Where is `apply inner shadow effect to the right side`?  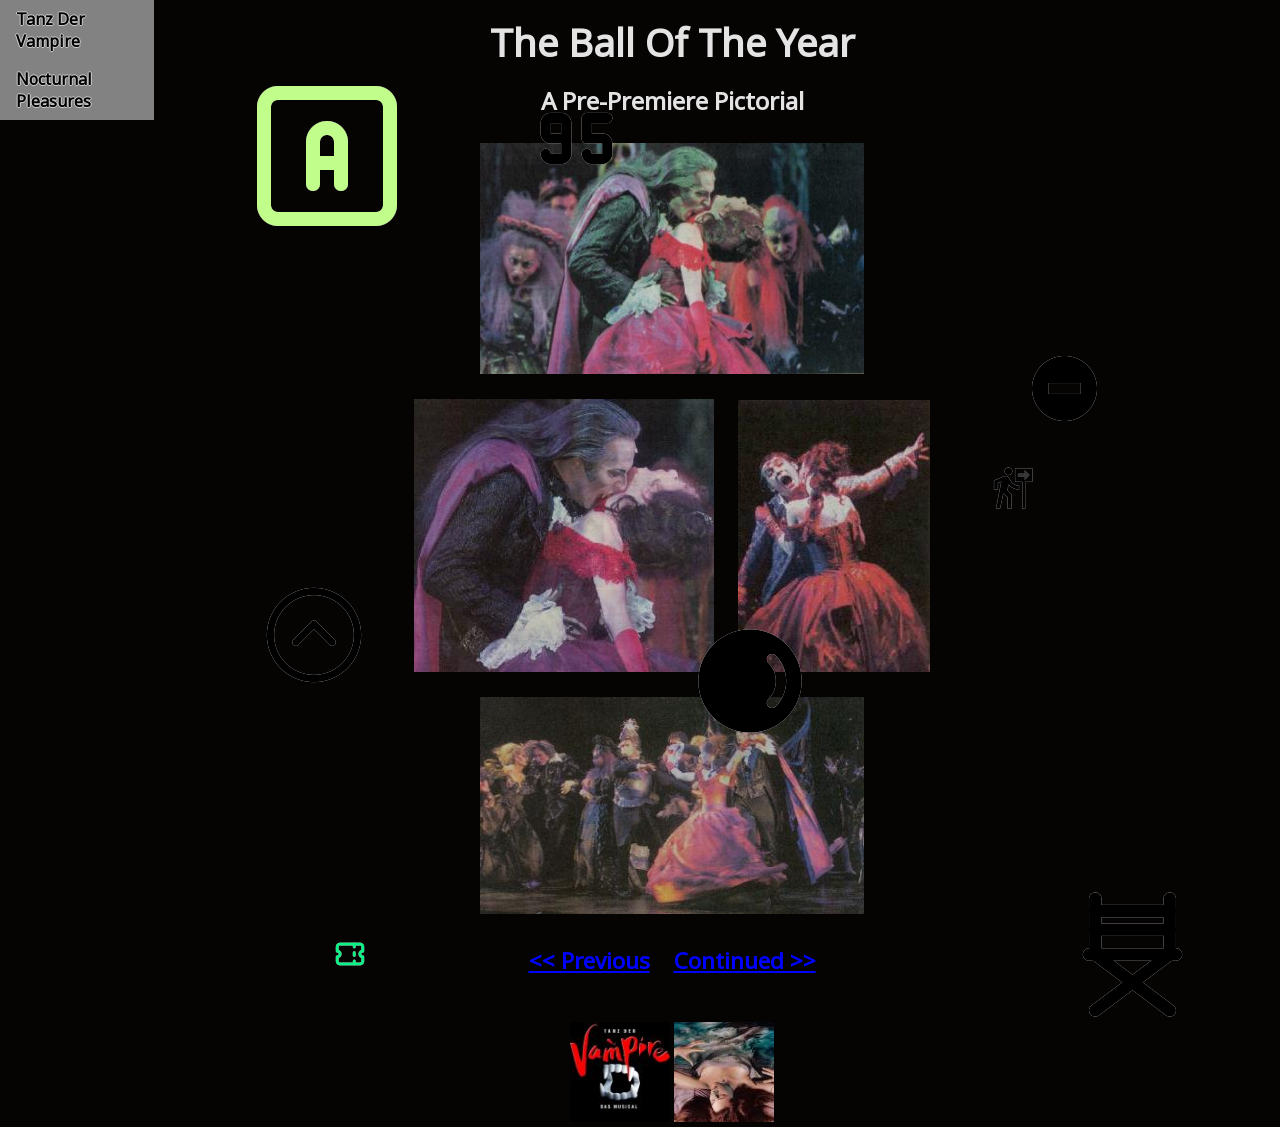
apply inner shadow effect to the right side is located at coordinates (750, 681).